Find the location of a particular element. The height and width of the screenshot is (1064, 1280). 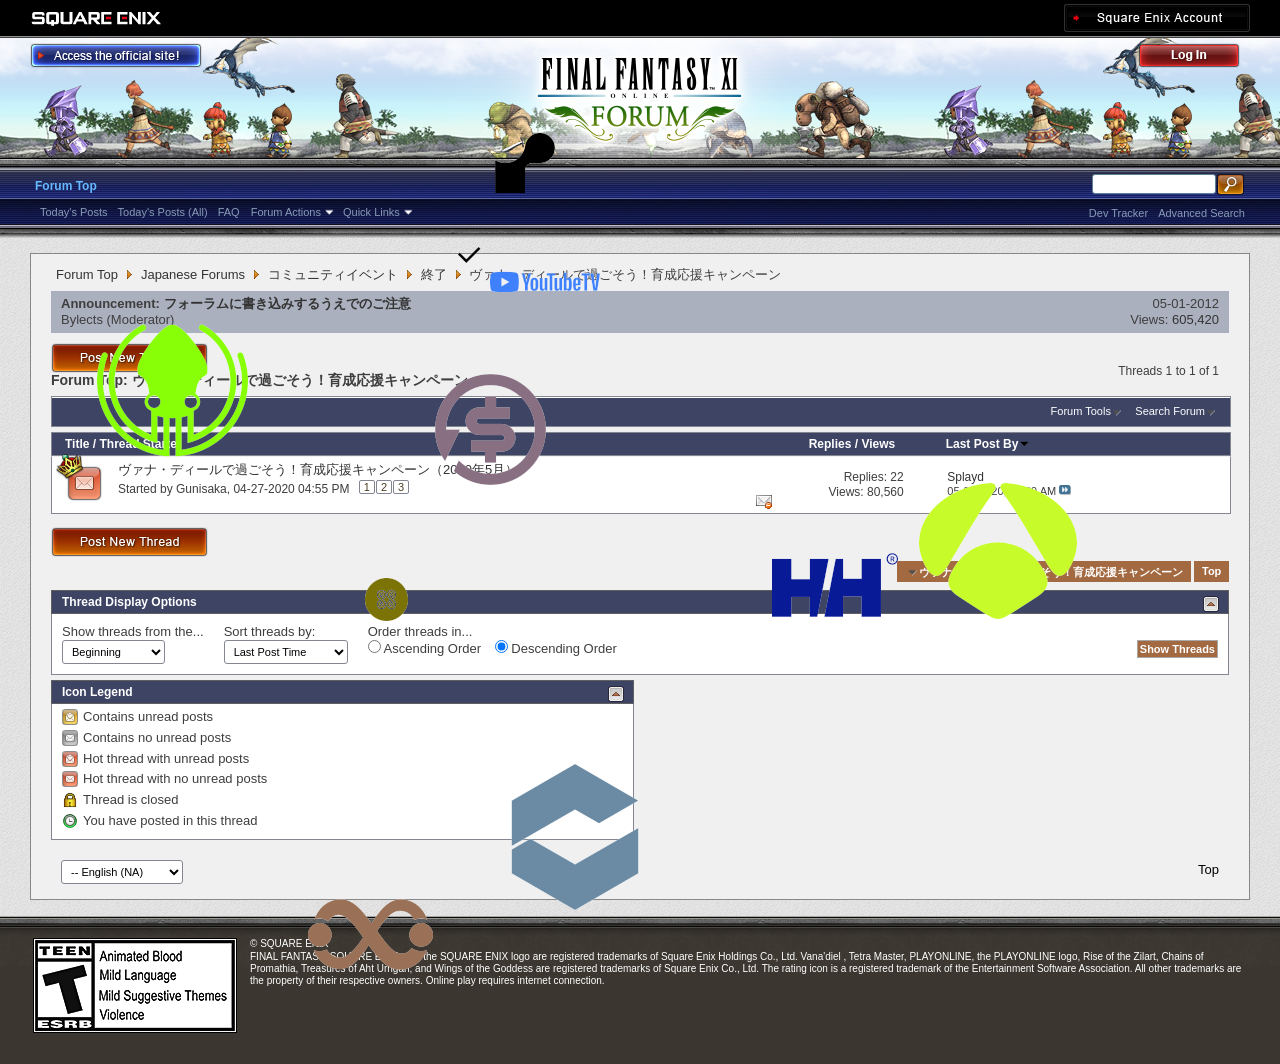

request a refund for a purchase is located at coordinates (490, 429).